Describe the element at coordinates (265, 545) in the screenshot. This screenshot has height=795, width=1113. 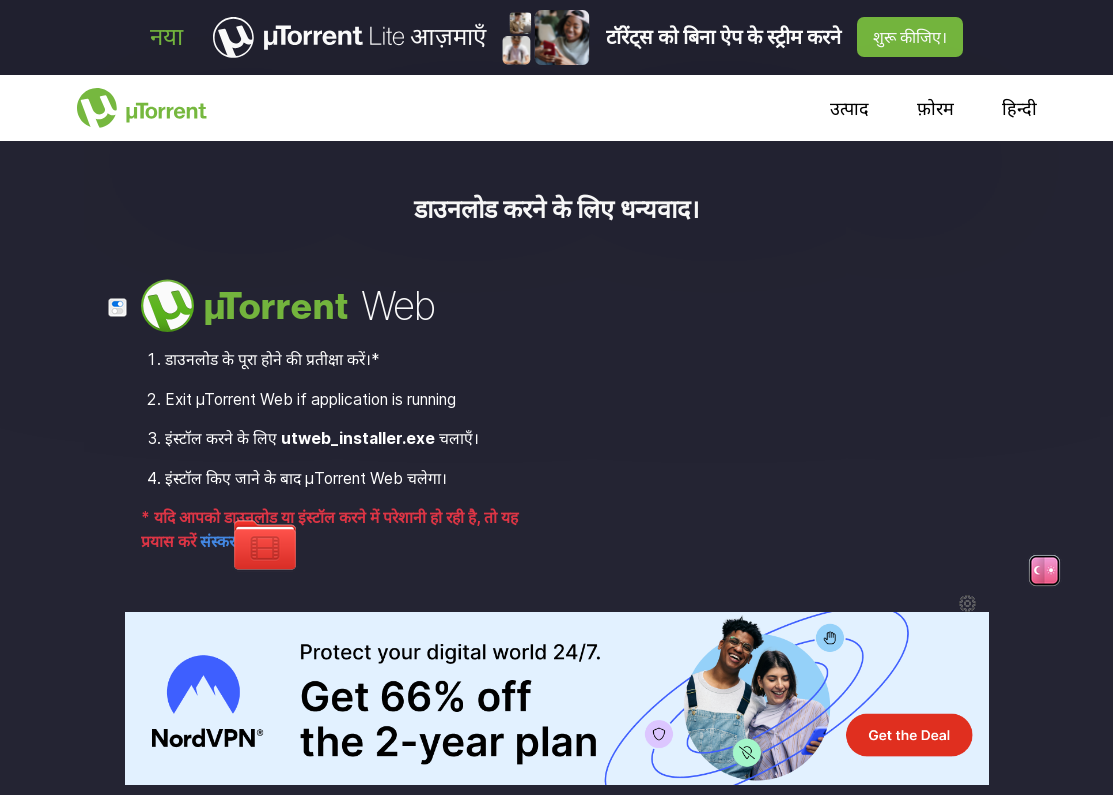
I see `open your videos folder` at that location.